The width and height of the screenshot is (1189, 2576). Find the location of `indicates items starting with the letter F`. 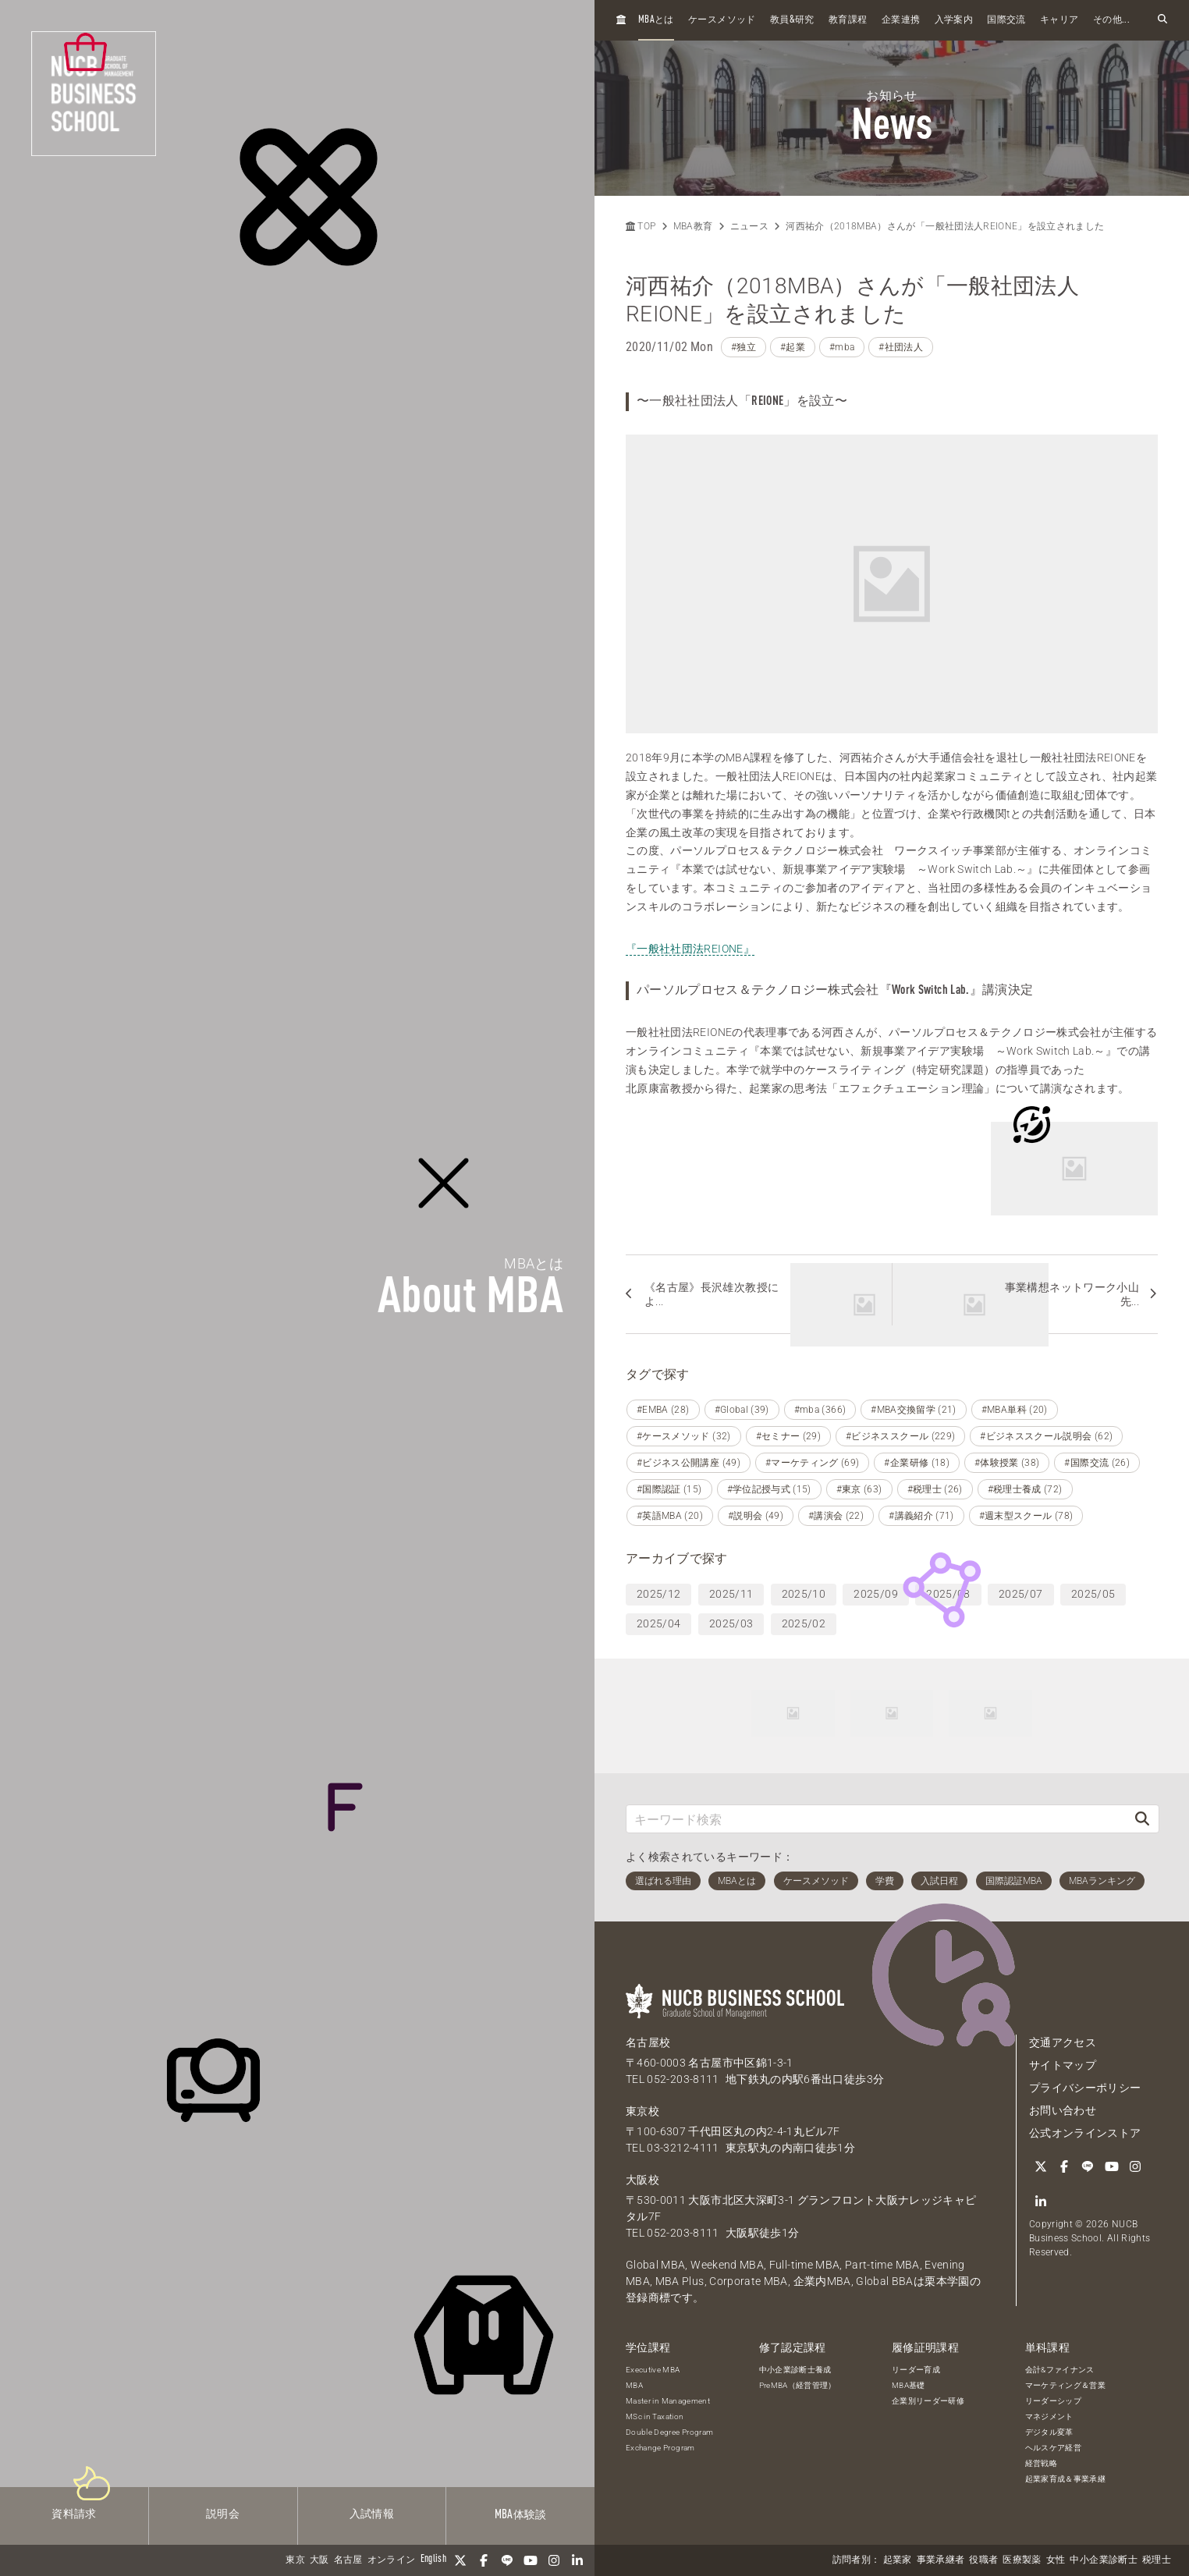

indicates items starting with the letter F is located at coordinates (345, 1807).